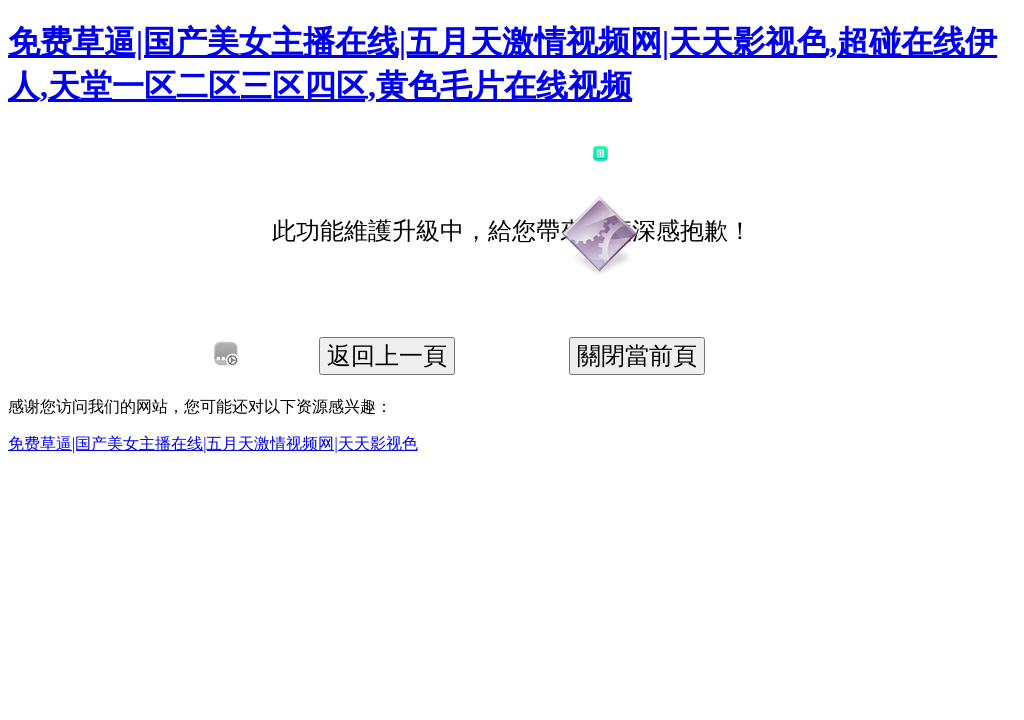 The width and height of the screenshot is (1024, 720). Describe the element at coordinates (226, 354) in the screenshot. I see `configure xfce panel layout and profiles` at that location.